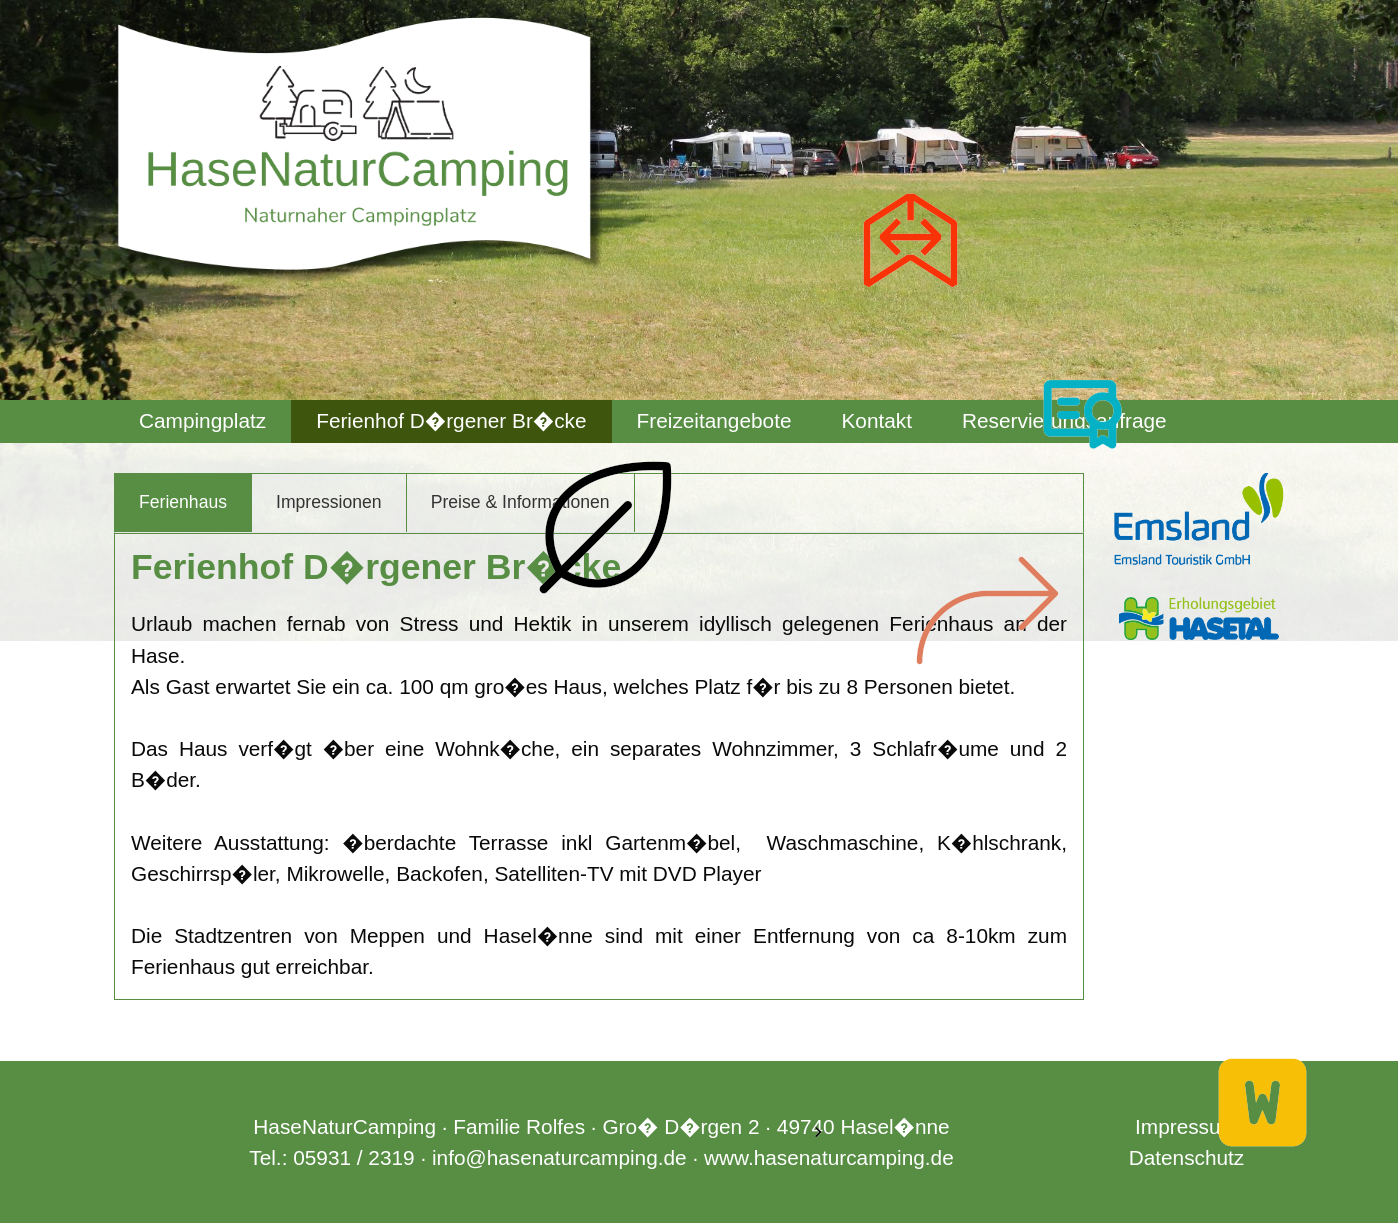 The width and height of the screenshot is (1398, 1223). What do you see at coordinates (605, 527) in the screenshot?
I see `indicates eco-friendly or sustainable option` at bounding box center [605, 527].